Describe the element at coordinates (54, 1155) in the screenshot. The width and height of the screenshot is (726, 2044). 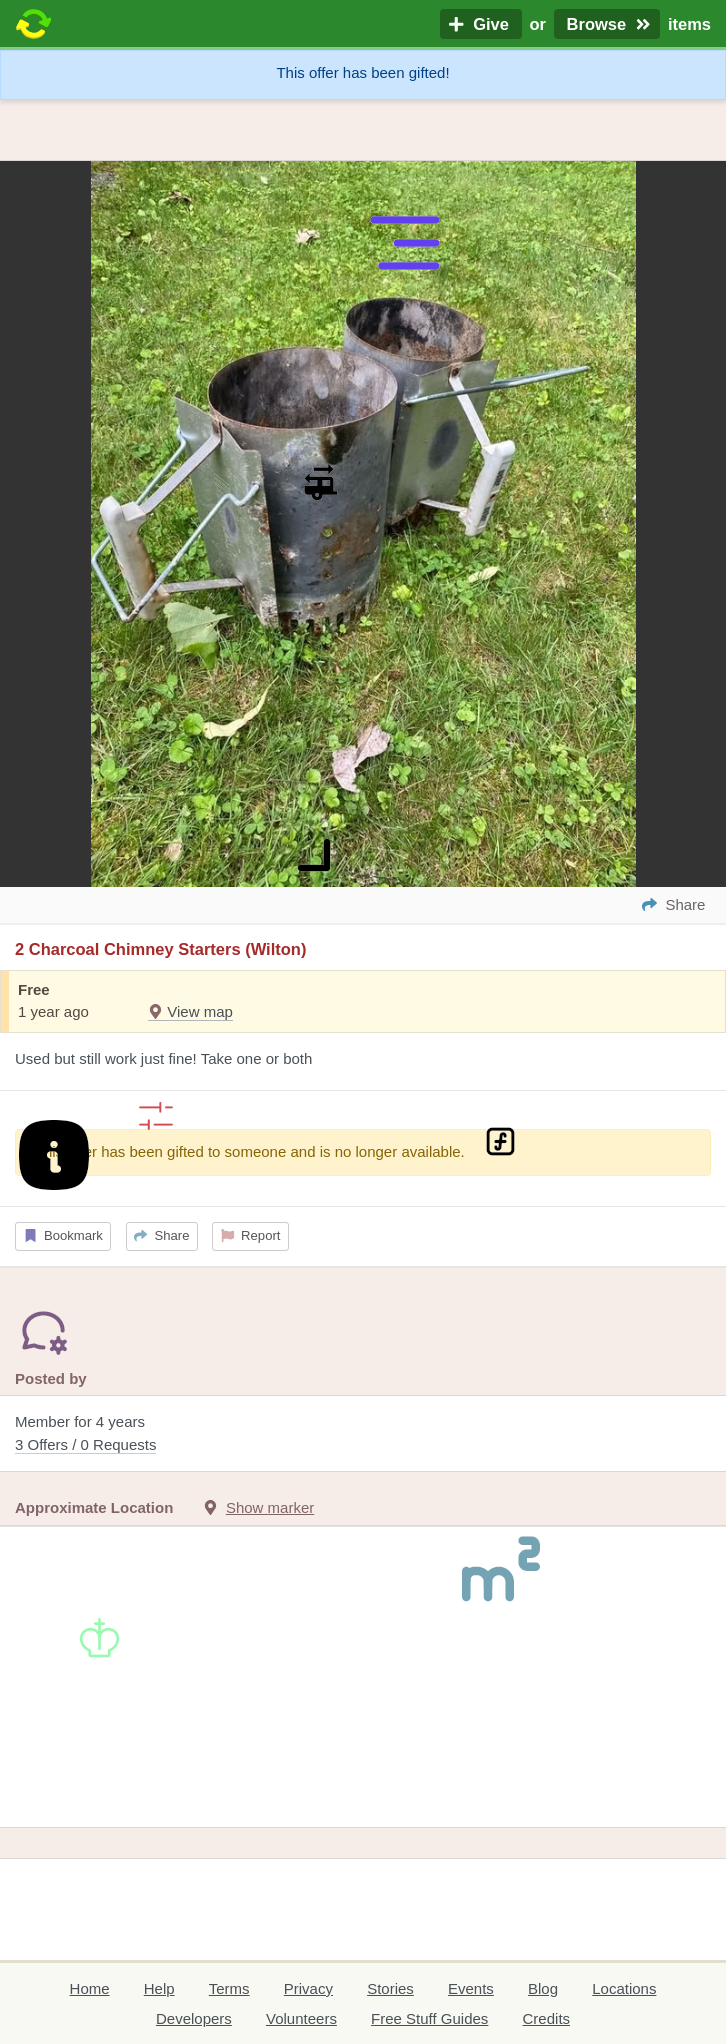
I see `view more information or details` at that location.